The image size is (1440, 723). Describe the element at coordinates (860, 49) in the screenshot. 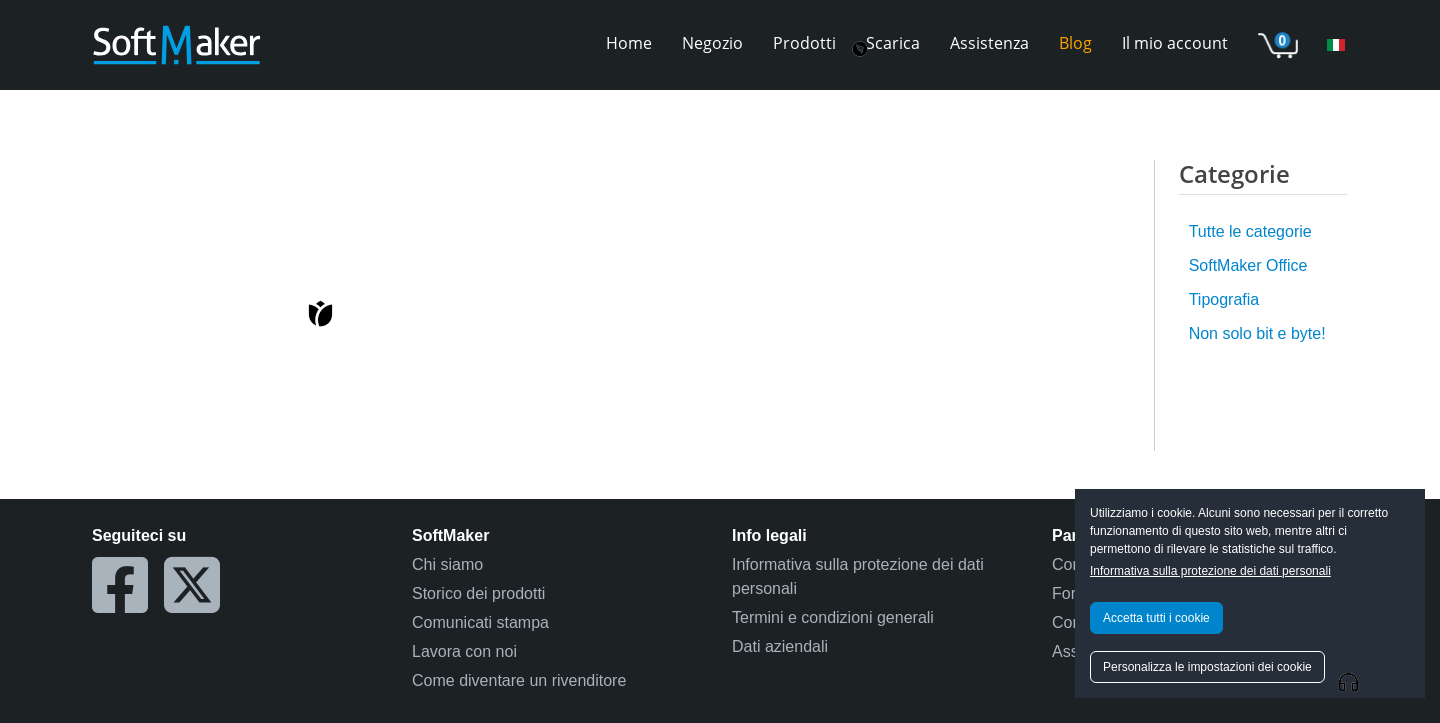

I see `open DingTalk messaging app` at that location.